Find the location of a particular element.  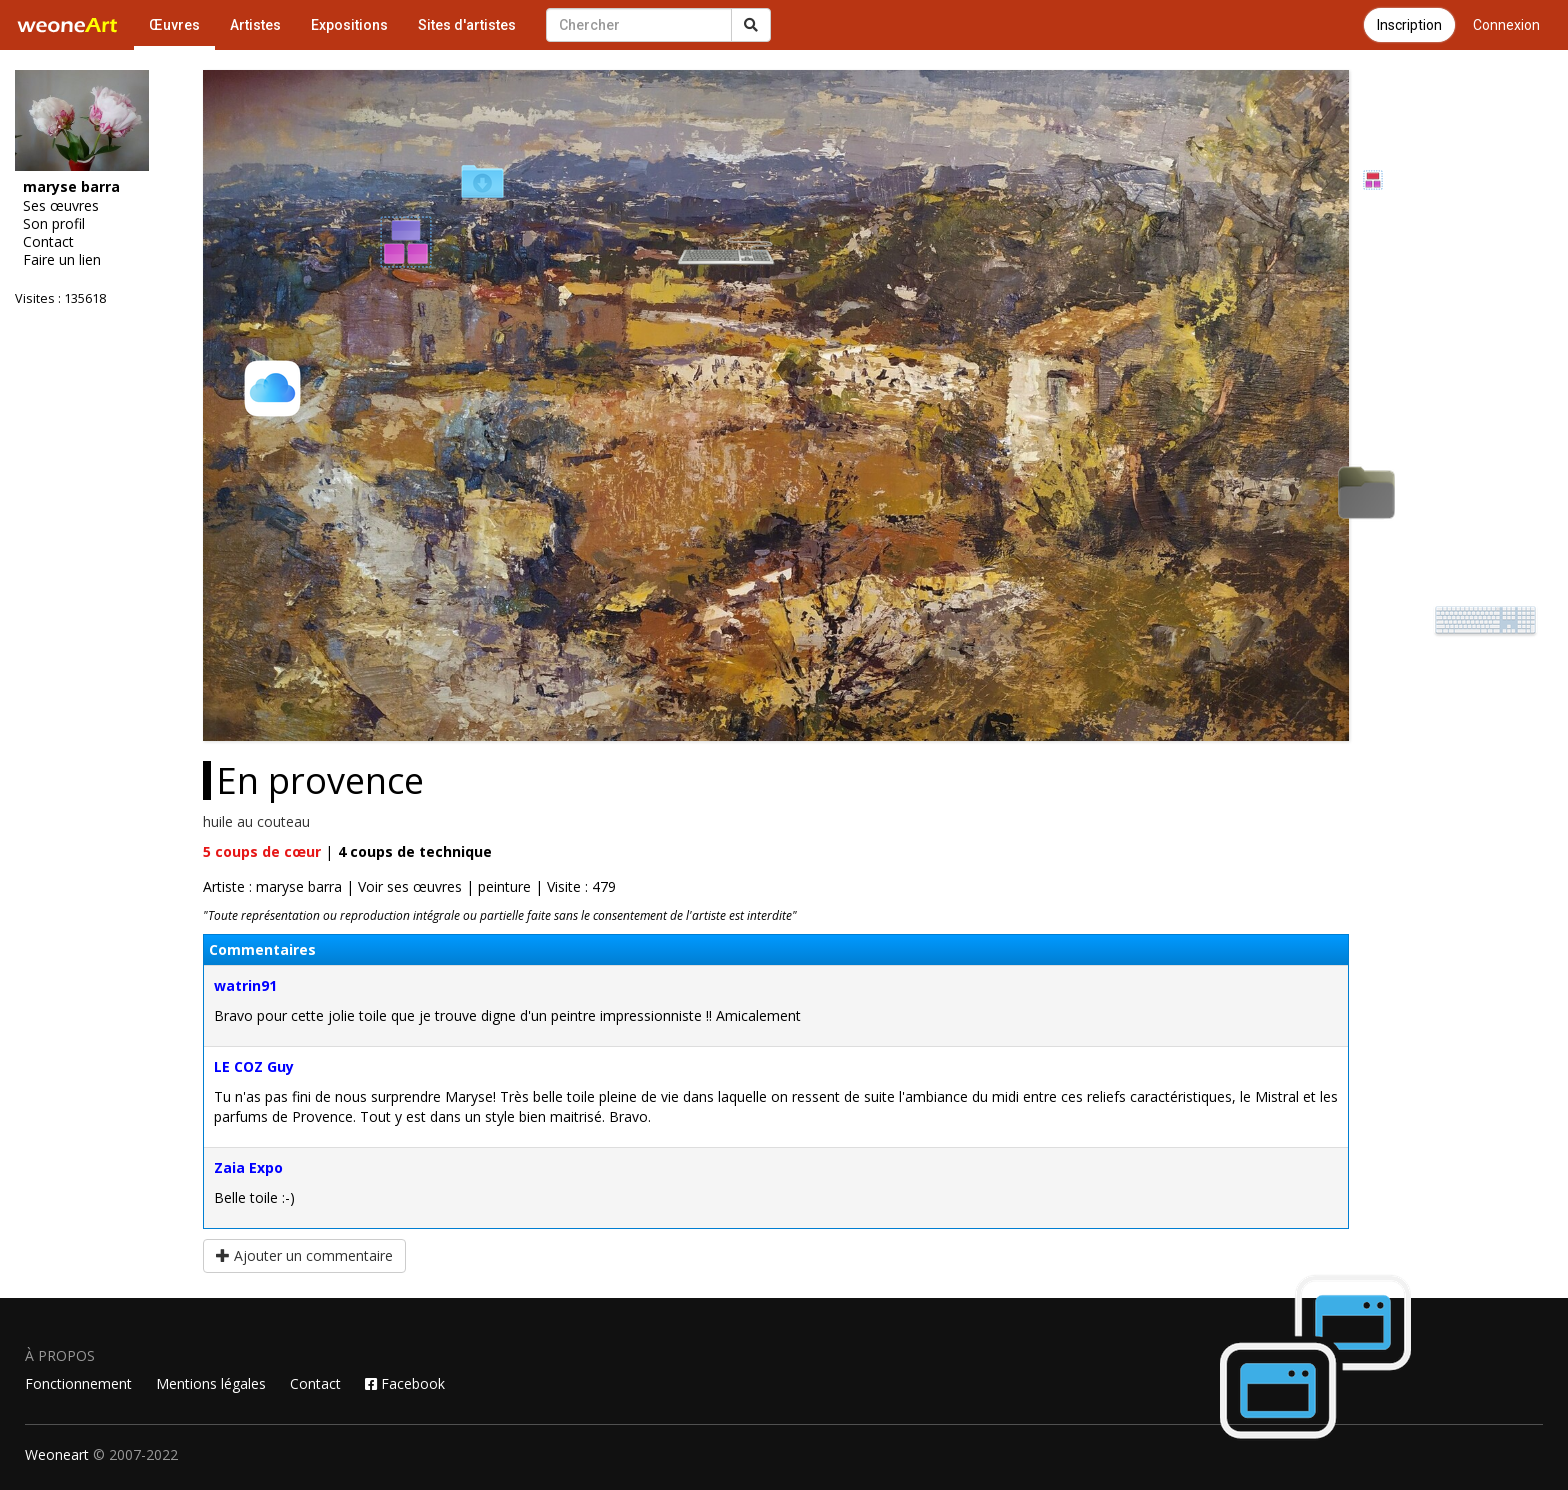

indicates a valid drop target for dragging files is located at coordinates (1366, 492).